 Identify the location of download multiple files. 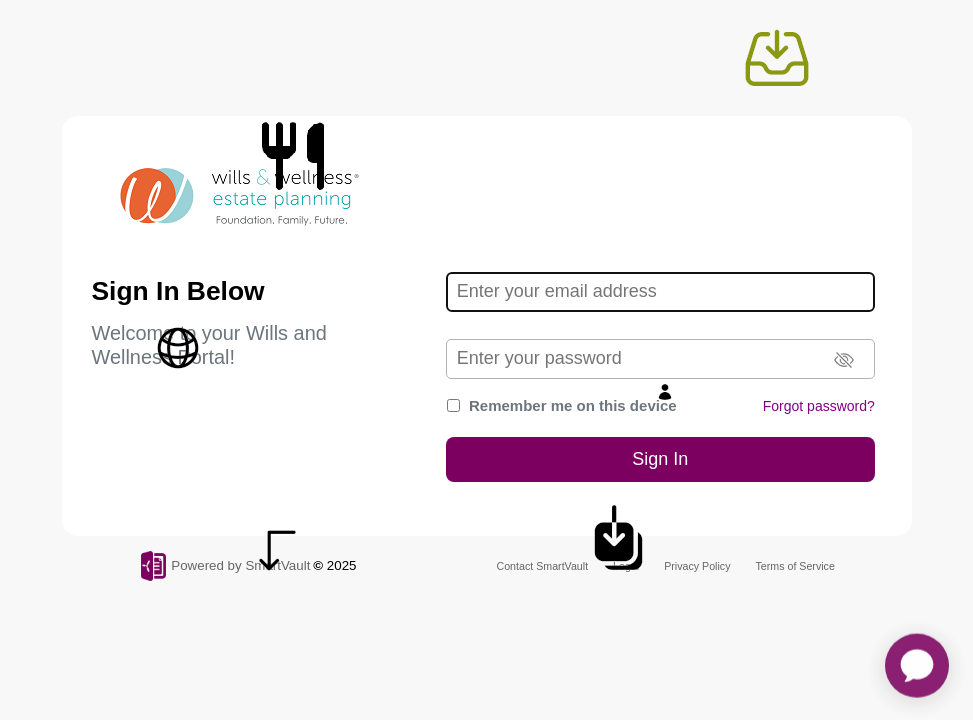
(618, 537).